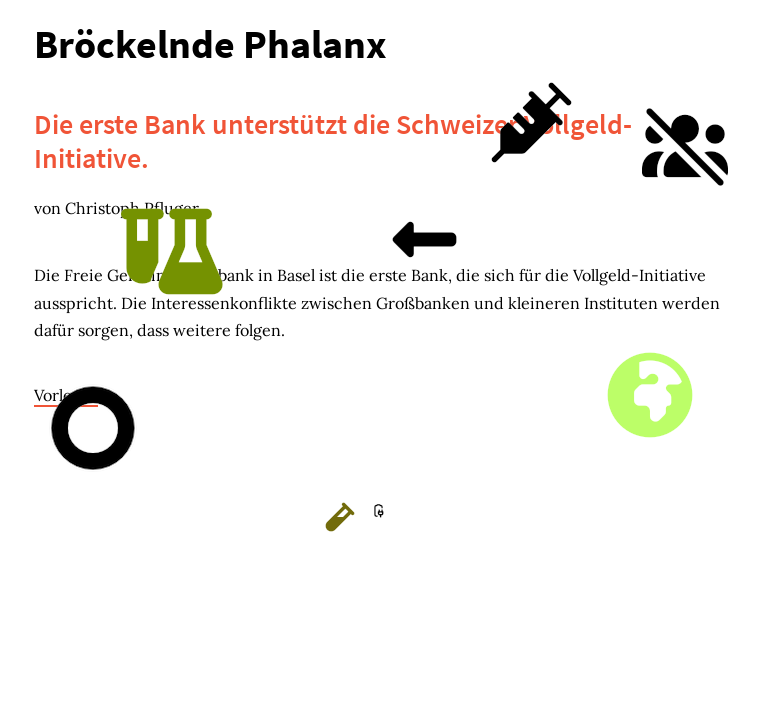 The height and width of the screenshot is (720, 768). What do you see at coordinates (93, 428) in the screenshot?
I see `indicates a trip starting point or origin location` at bounding box center [93, 428].